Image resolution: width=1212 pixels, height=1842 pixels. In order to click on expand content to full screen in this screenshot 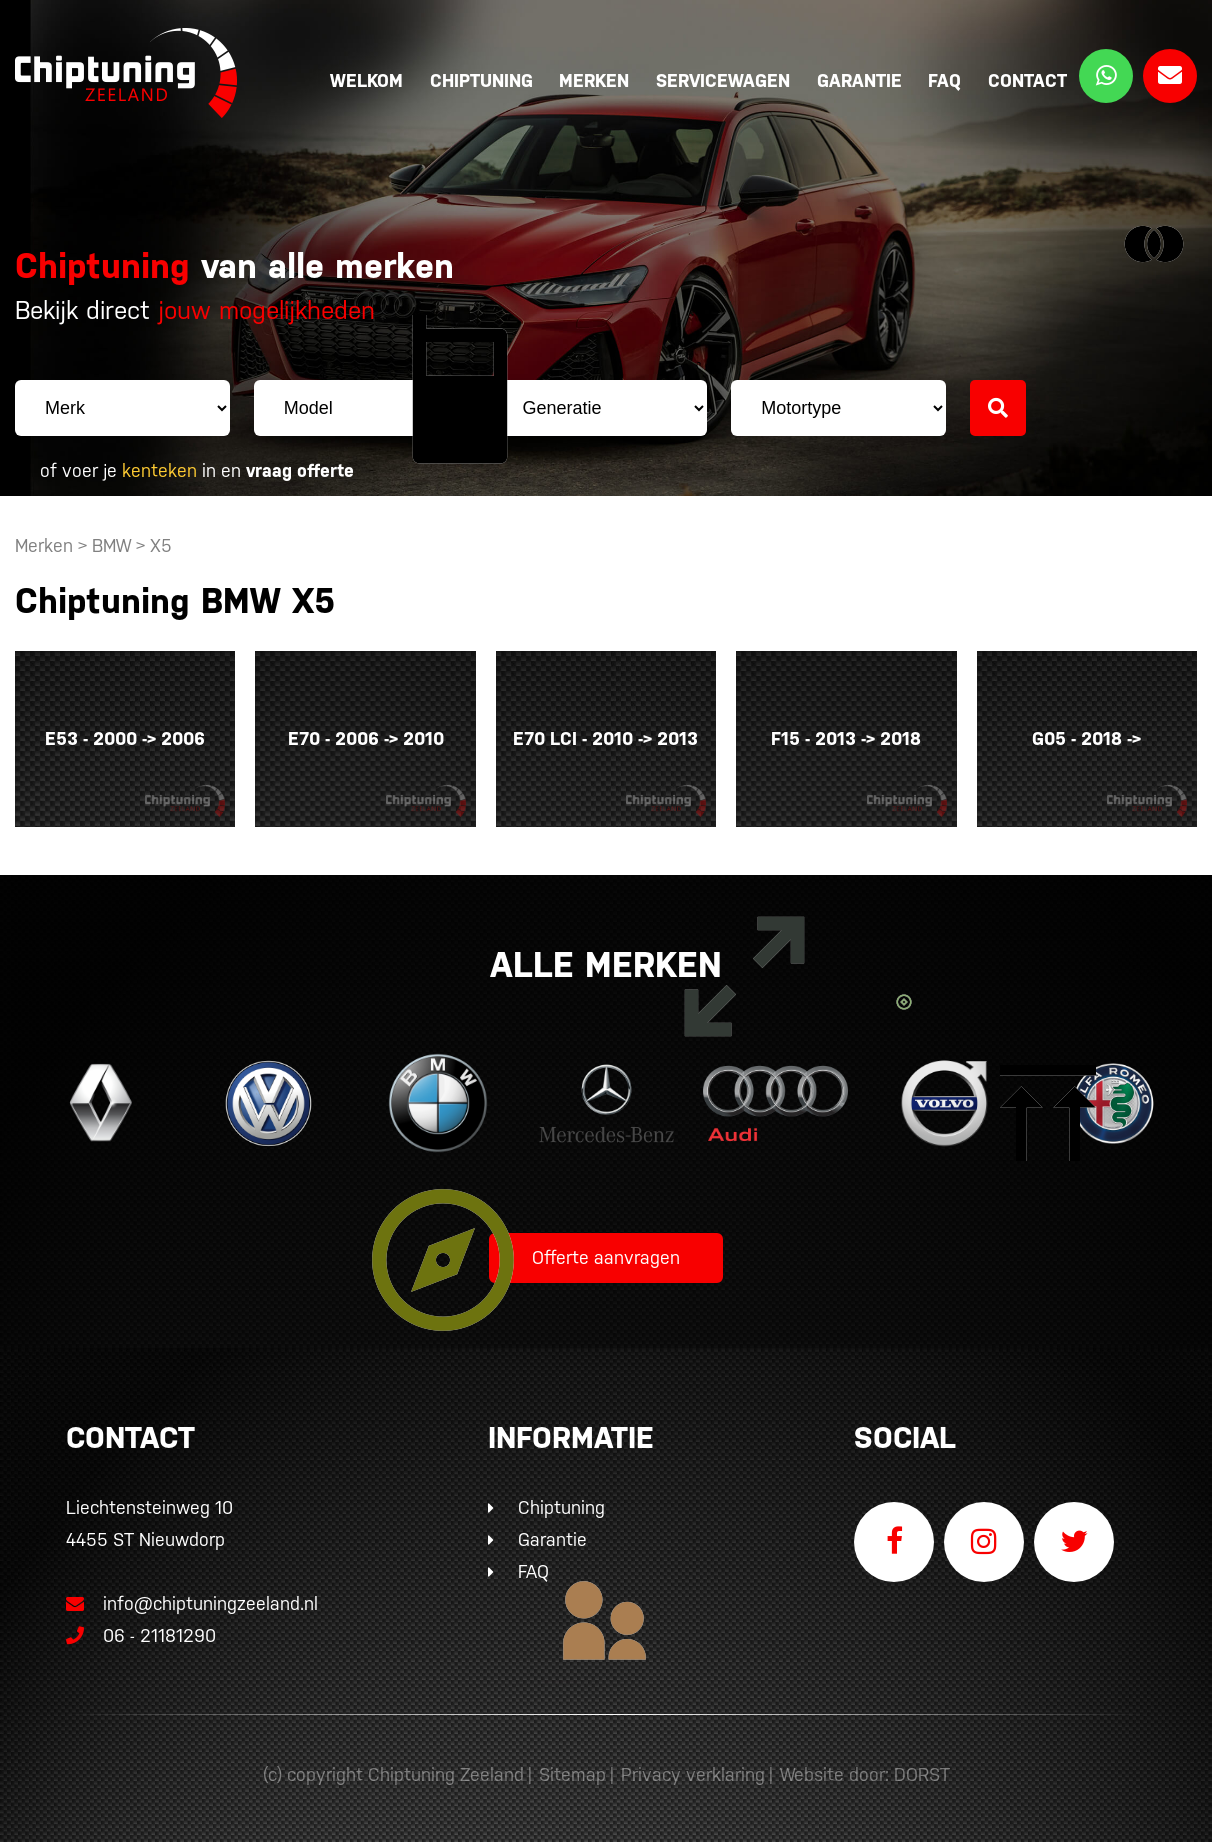, I will do `click(744, 976)`.